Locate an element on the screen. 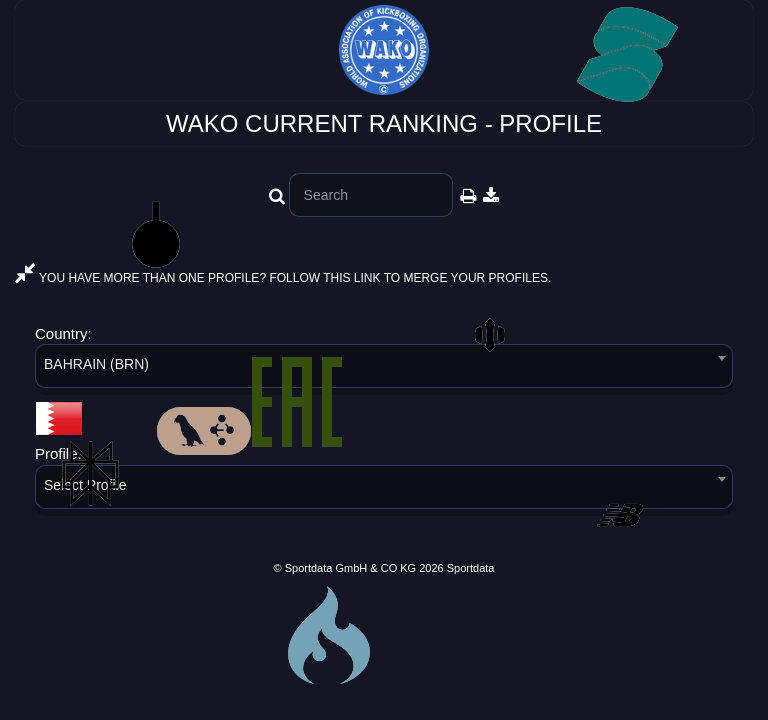 This screenshot has width=768, height=720. link to Solid project or decentralized web services is located at coordinates (627, 54).